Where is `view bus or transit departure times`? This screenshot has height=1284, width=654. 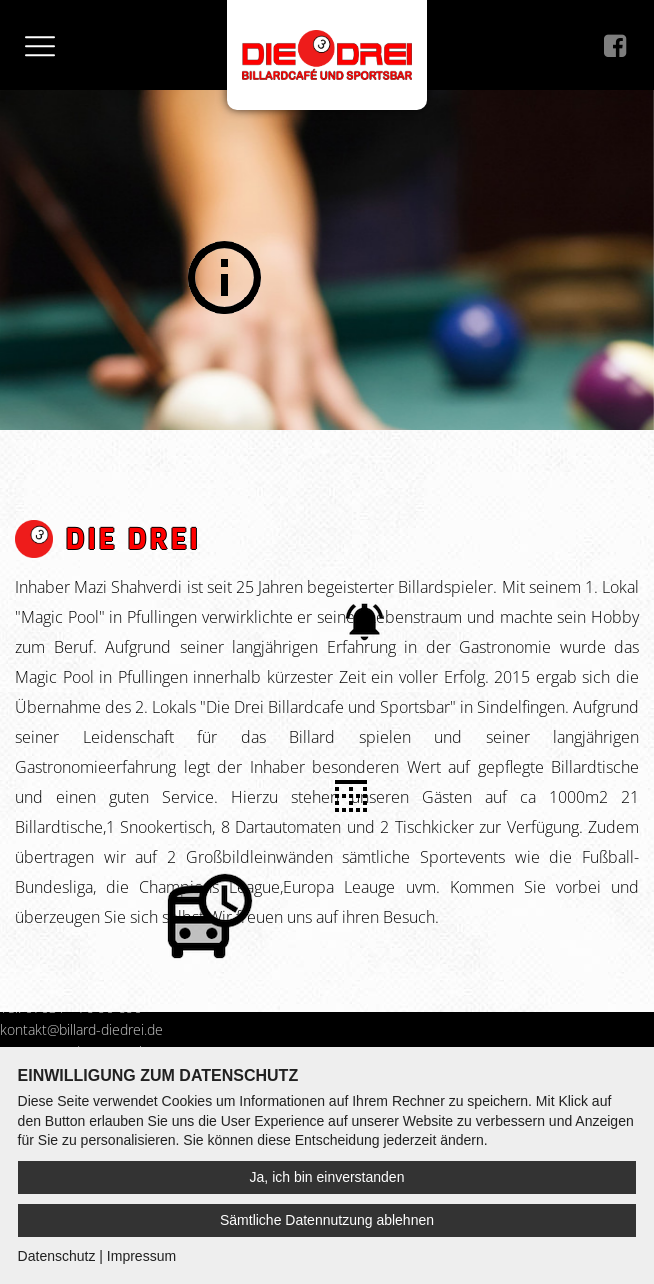 view bus or transit departure times is located at coordinates (210, 916).